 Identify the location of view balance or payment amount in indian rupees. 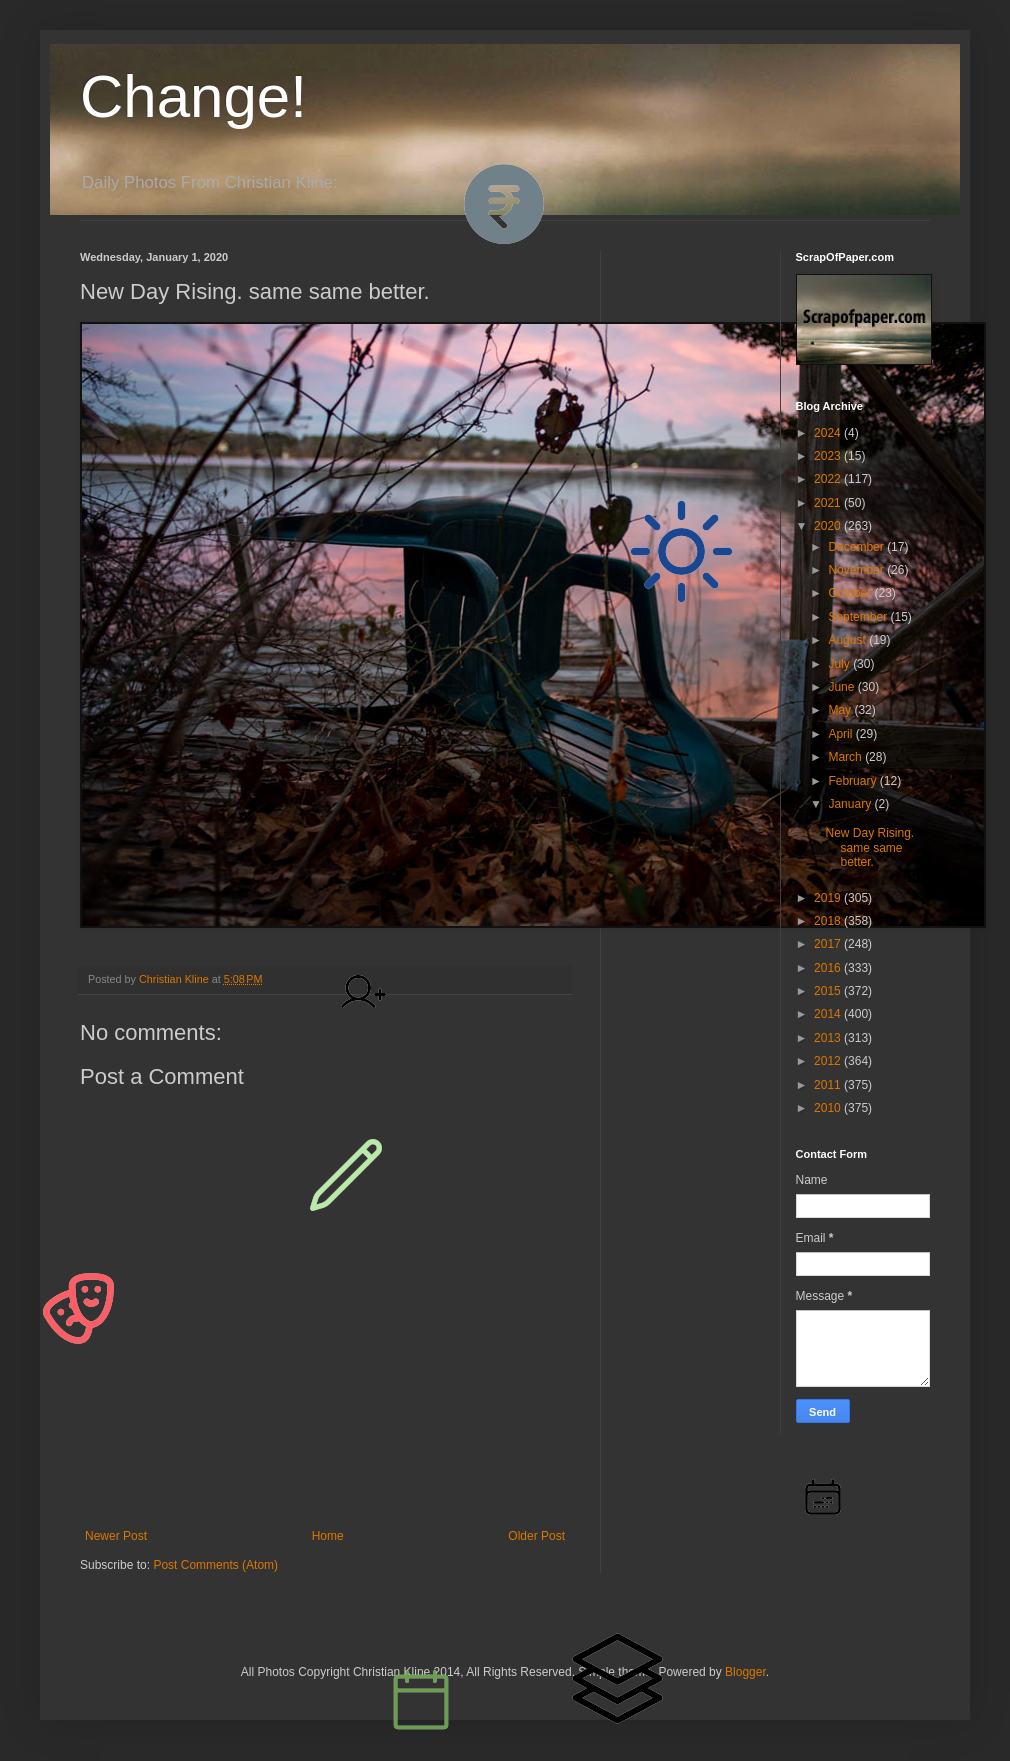
(504, 204).